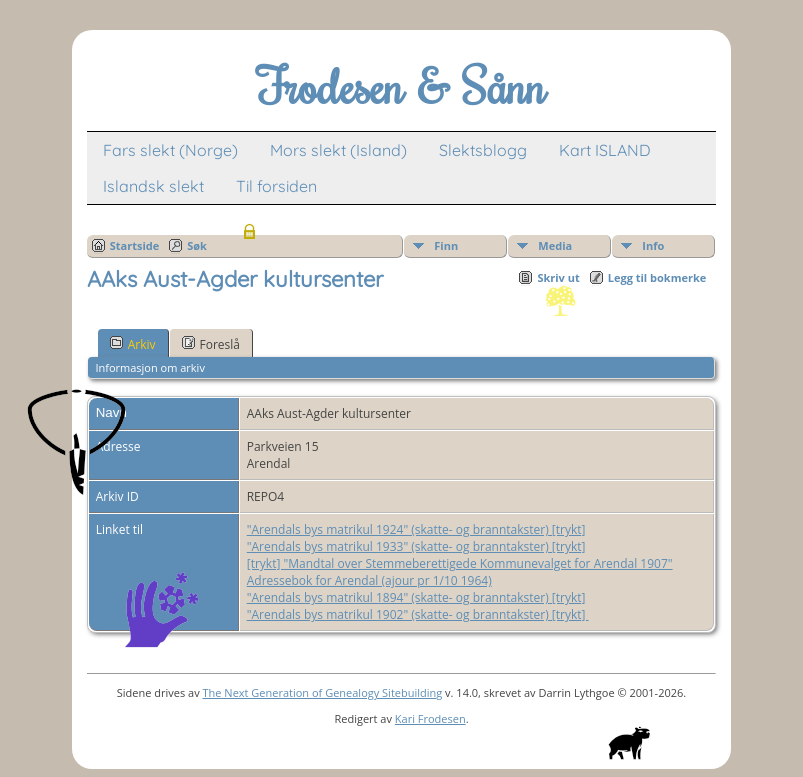 The height and width of the screenshot is (777, 803). Describe the element at coordinates (629, 743) in the screenshot. I see `capybara character or avatar selection` at that location.